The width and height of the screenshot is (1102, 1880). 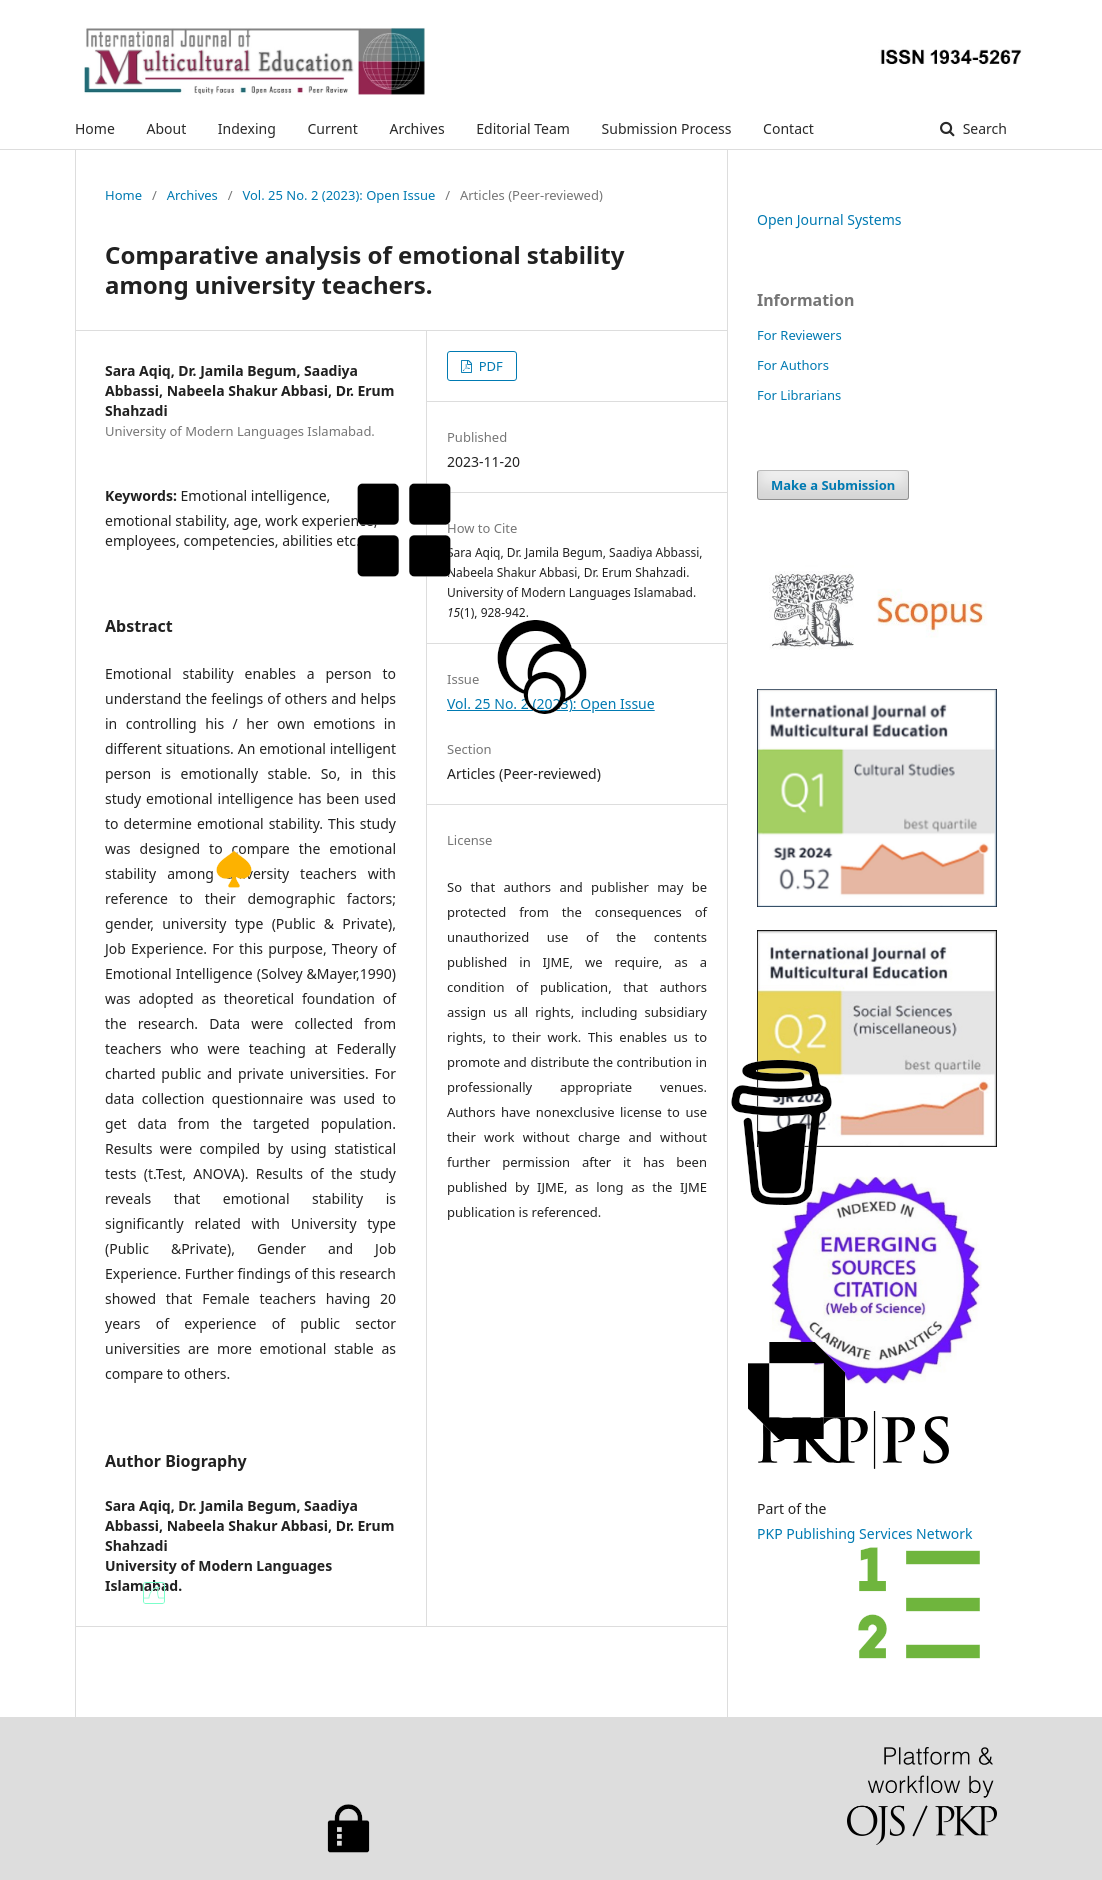 What do you see at coordinates (348, 1829) in the screenshot?
I see `access a private git repository` at bounding box center [348, 1829].